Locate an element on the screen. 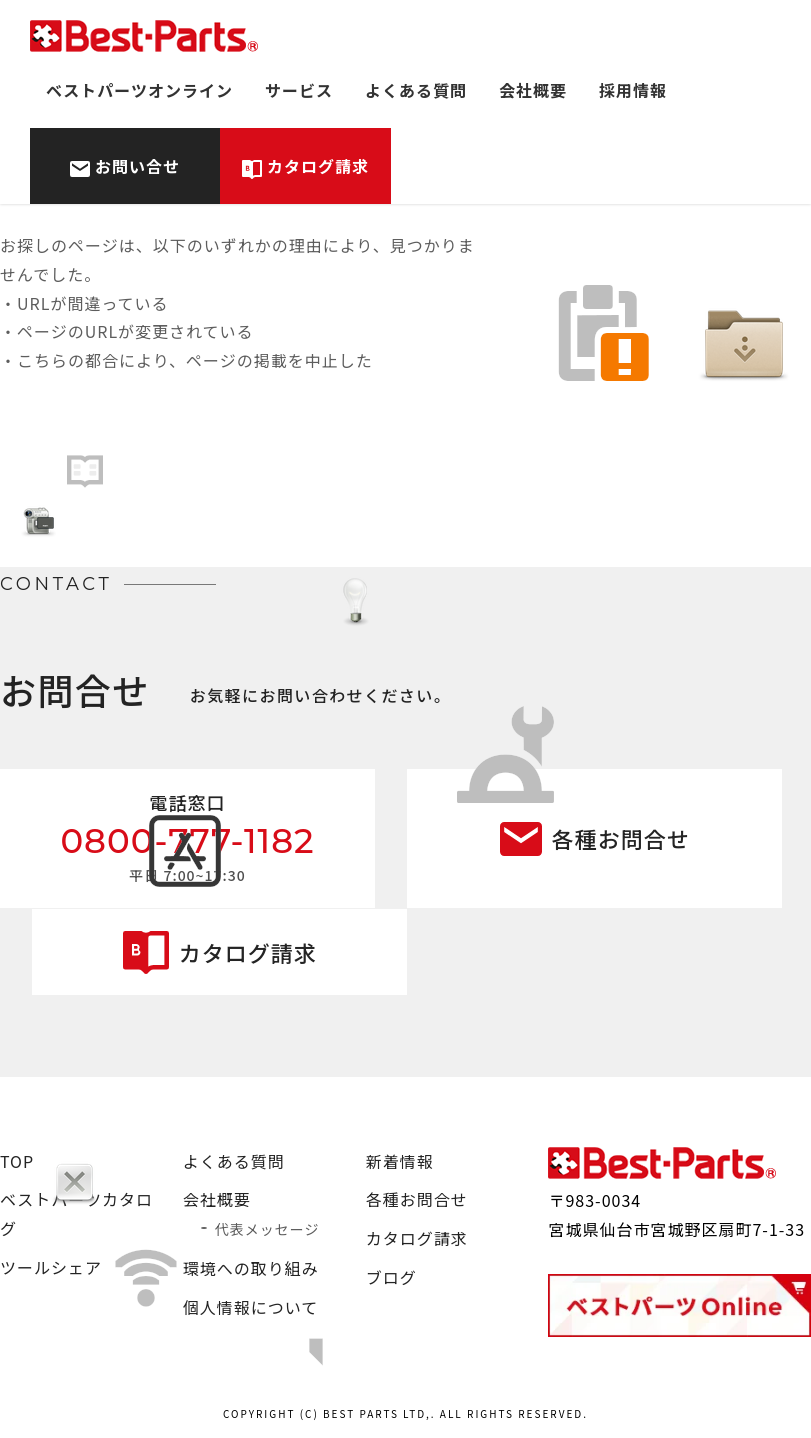 This screenshot has height=1438, width=811. open the app store is located at coordinates (185, 851).